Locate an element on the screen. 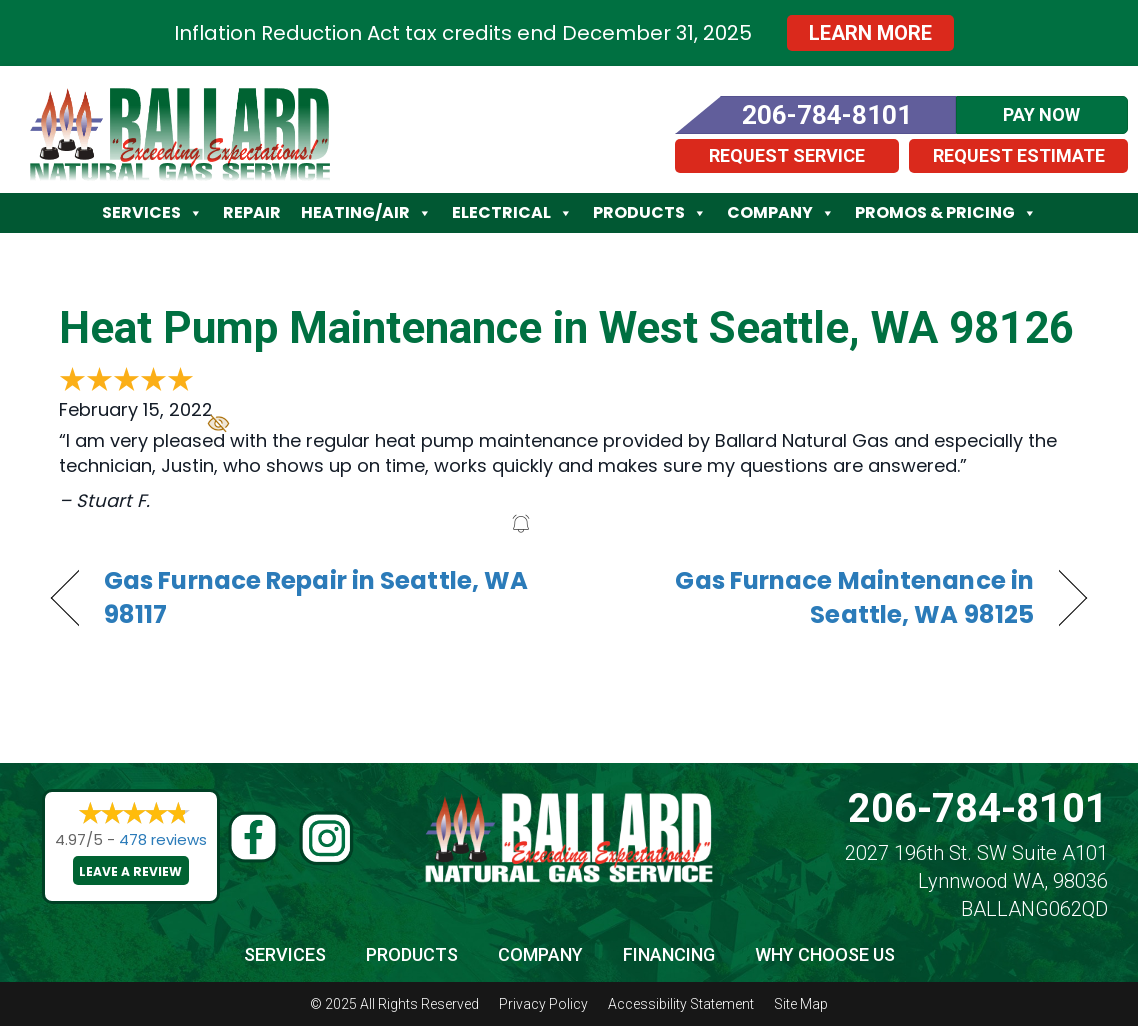 This screenshot has width=1138, height=1026. hide password or sensitive content is located at coordinates (218, 423).